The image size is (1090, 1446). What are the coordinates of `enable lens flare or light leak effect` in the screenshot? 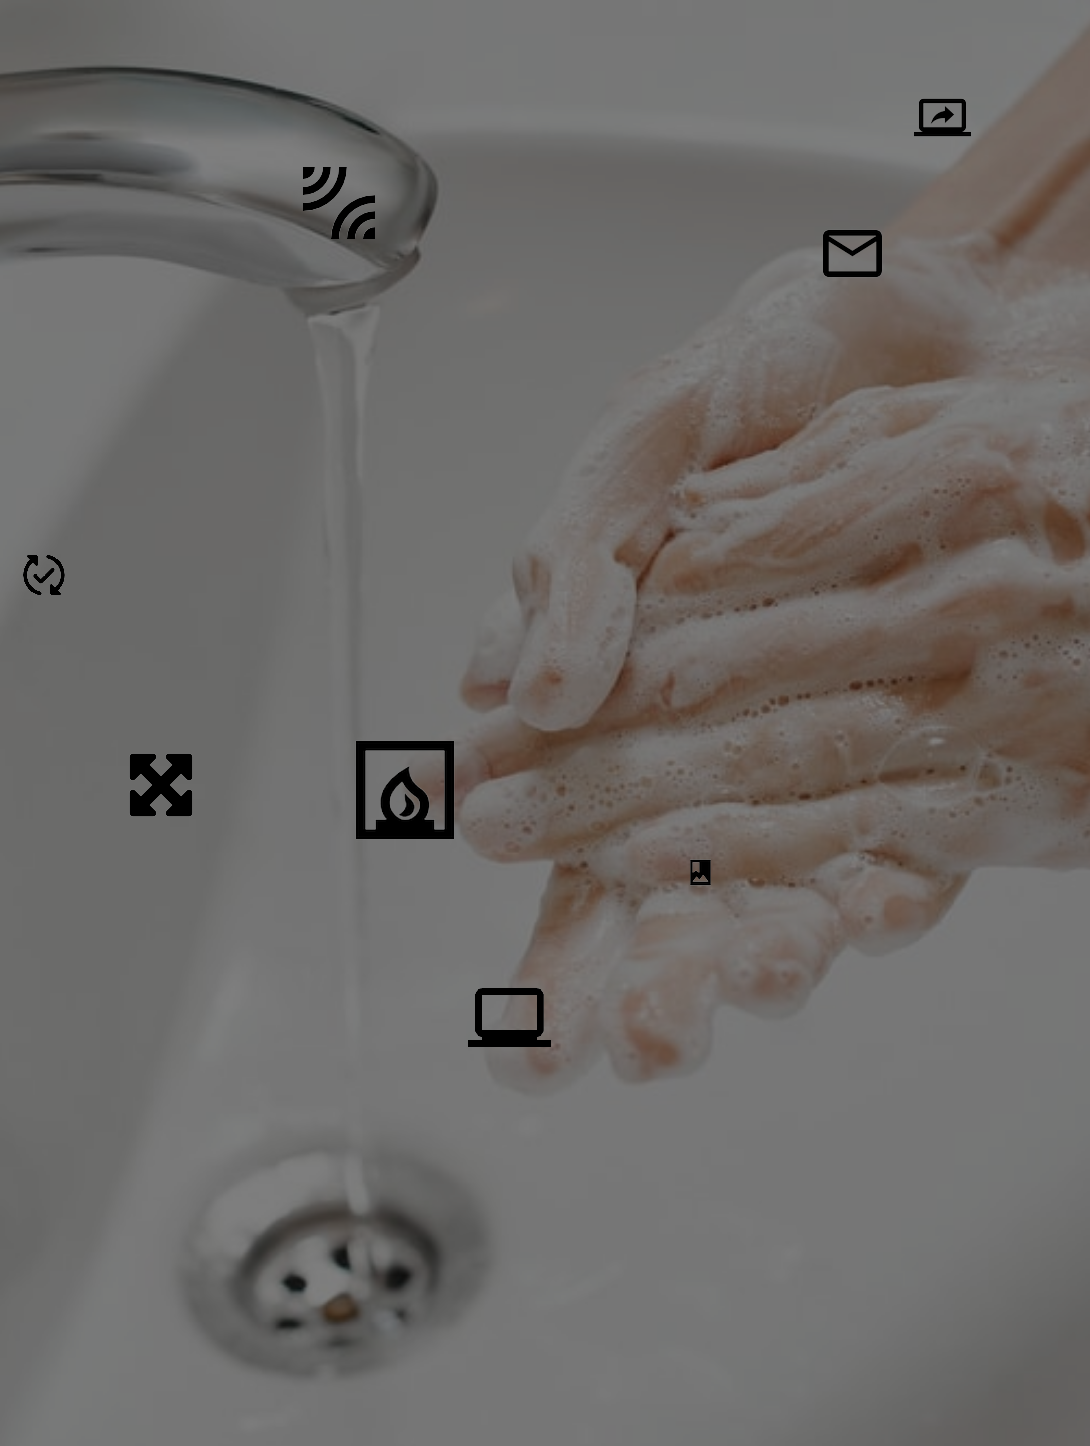 It's located at (339, 203).